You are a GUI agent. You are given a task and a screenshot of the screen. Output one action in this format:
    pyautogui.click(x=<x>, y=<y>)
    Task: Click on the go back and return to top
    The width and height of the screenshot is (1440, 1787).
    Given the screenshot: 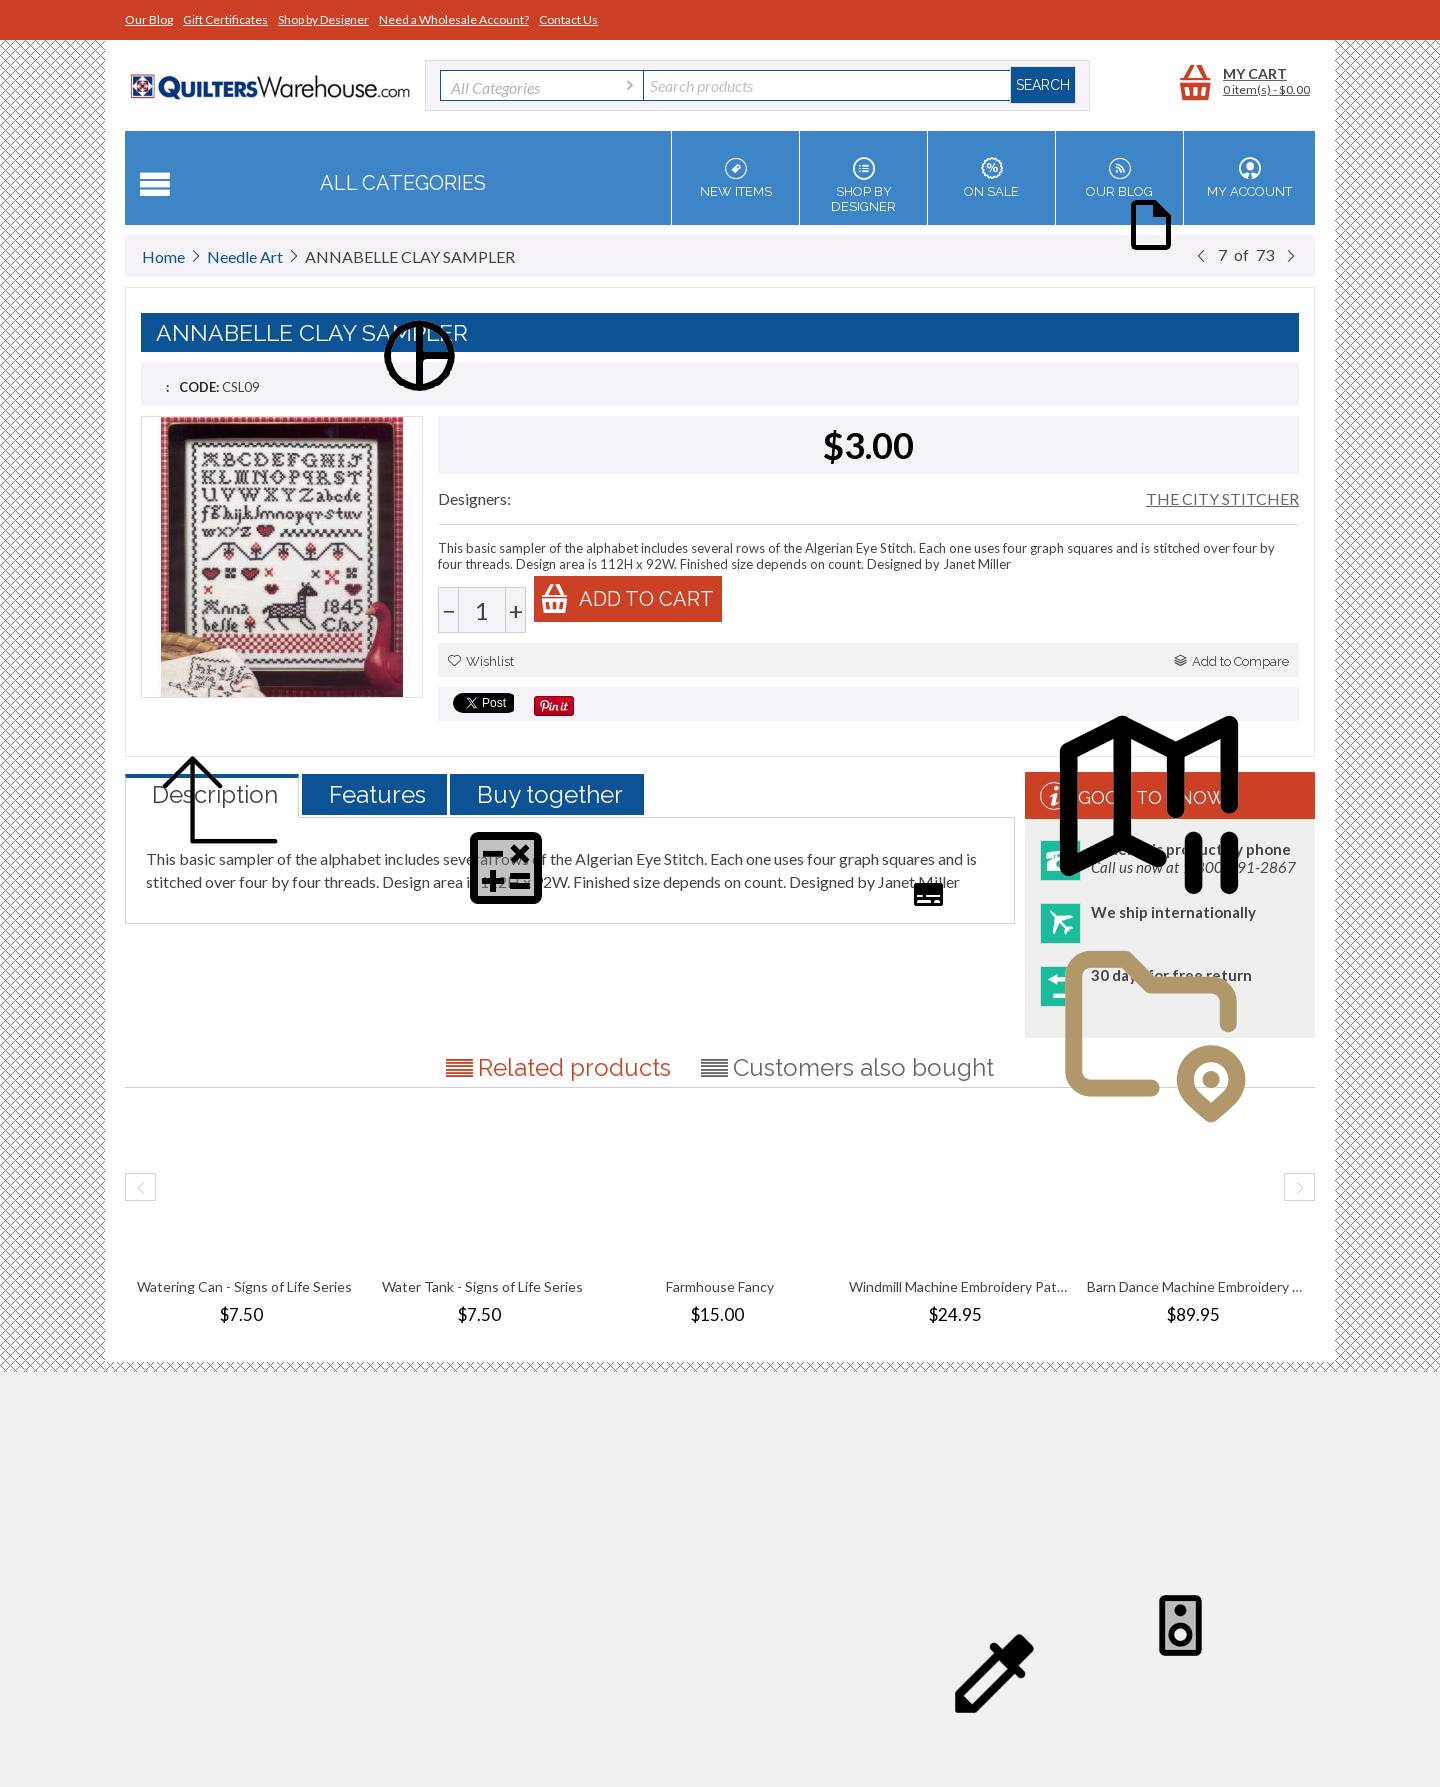 What is the action you would take?
    pyautogui.click(x=215, y=804)
    